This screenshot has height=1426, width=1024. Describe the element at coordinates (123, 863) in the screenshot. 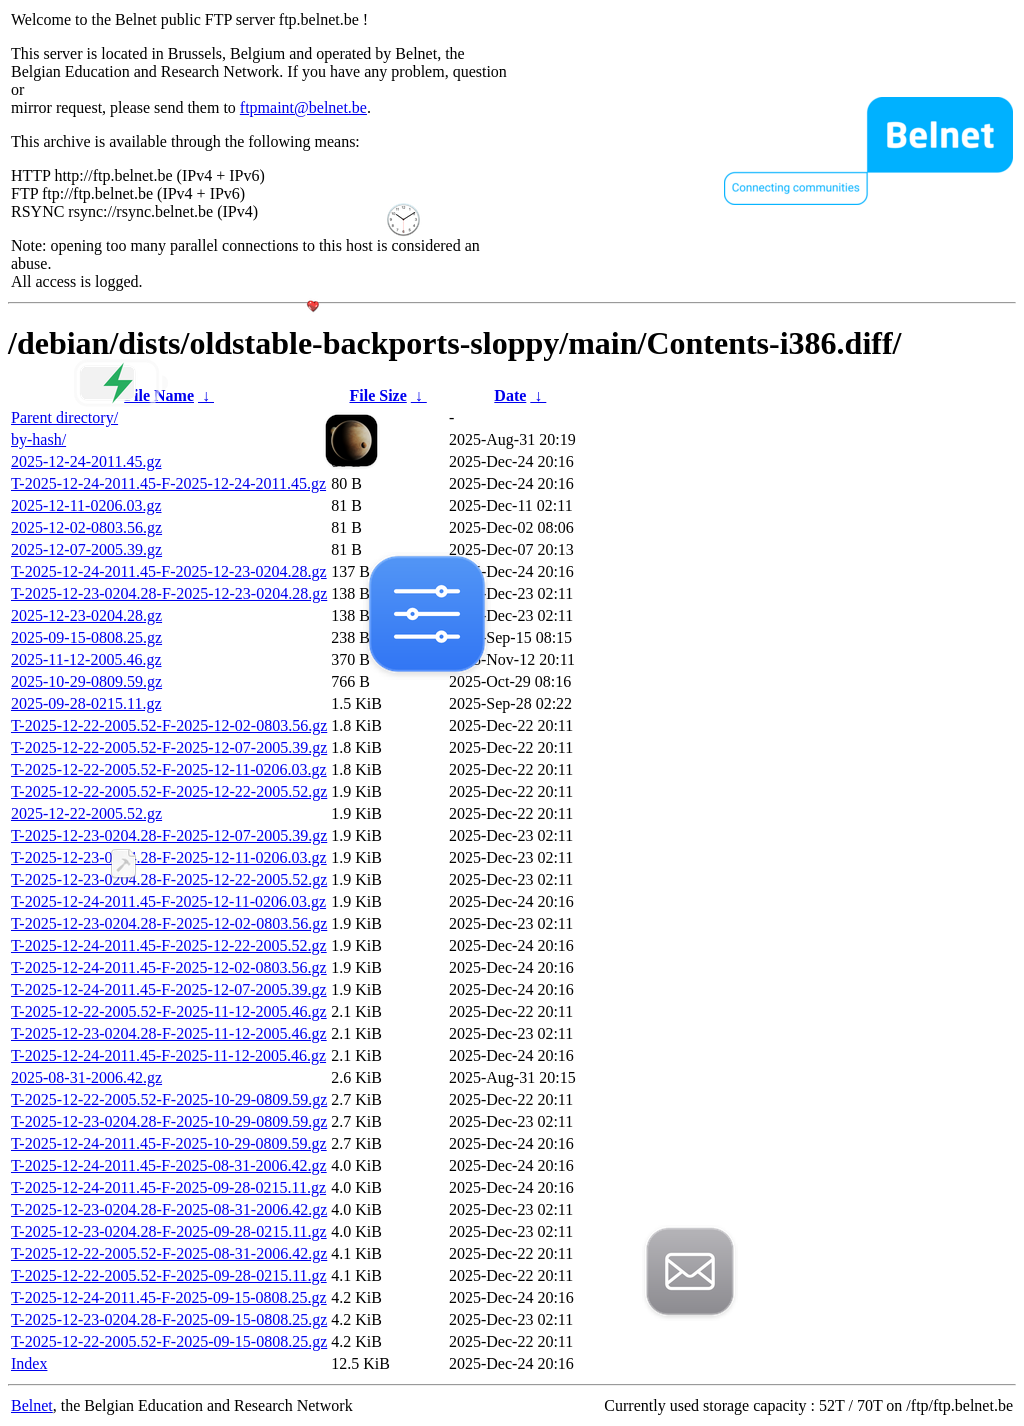

I see `indicates a CMake configuration file` at that location.